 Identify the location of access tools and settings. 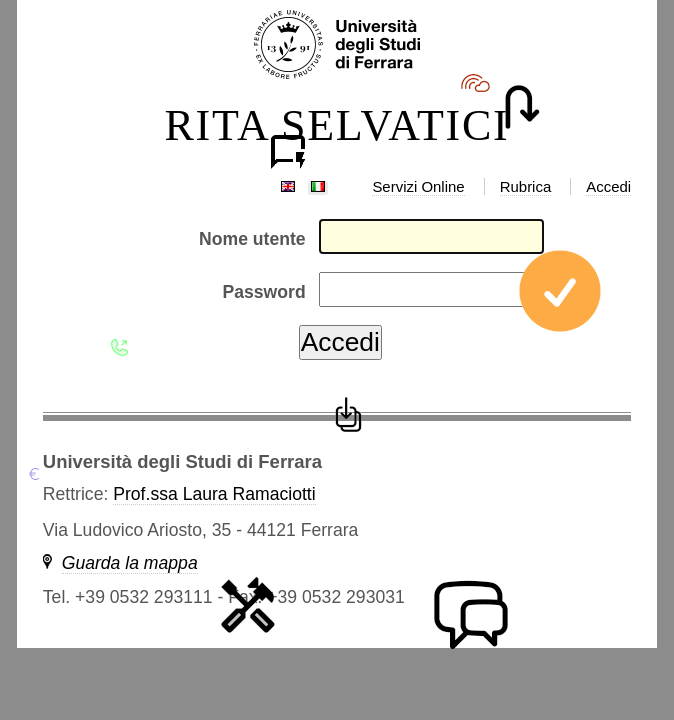
(248, 606).